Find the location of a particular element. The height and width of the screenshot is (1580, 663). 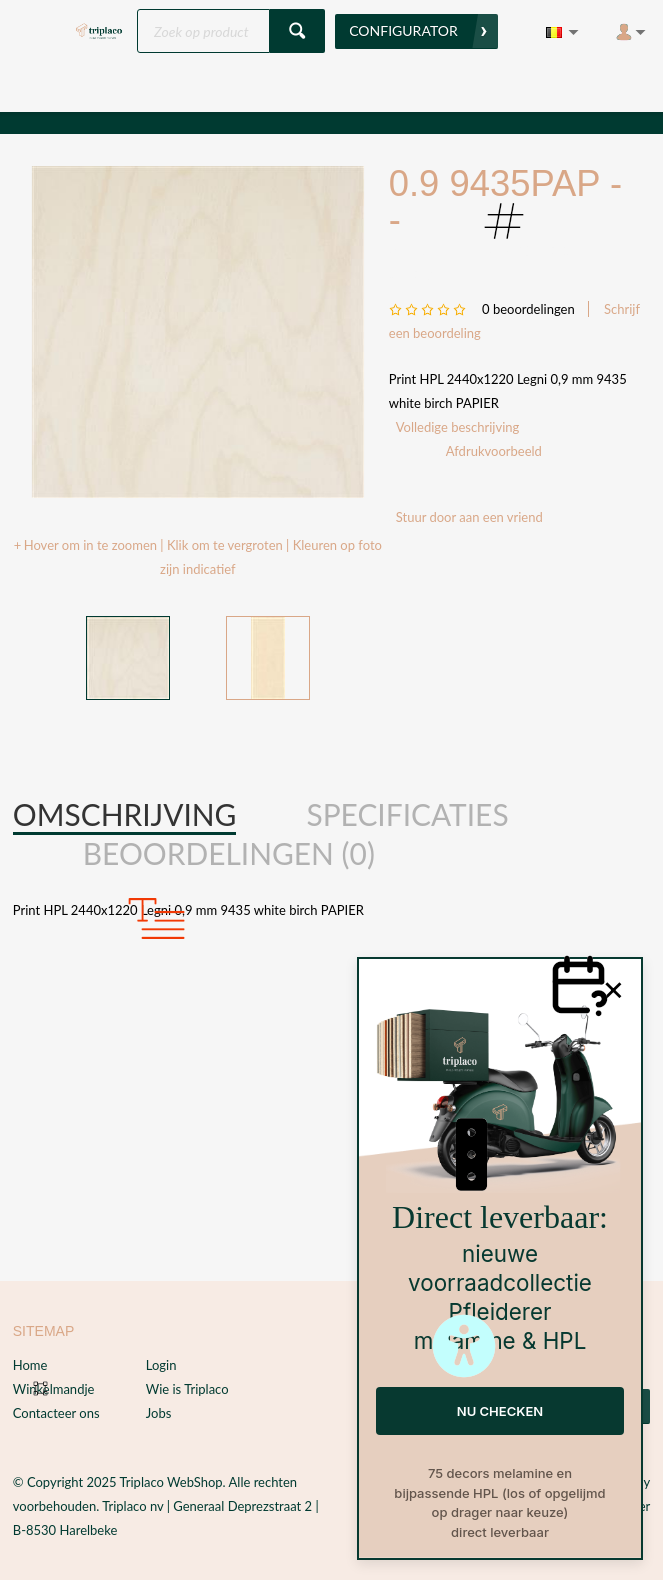

view or browse hashtags is located at coordinates (504, 221).